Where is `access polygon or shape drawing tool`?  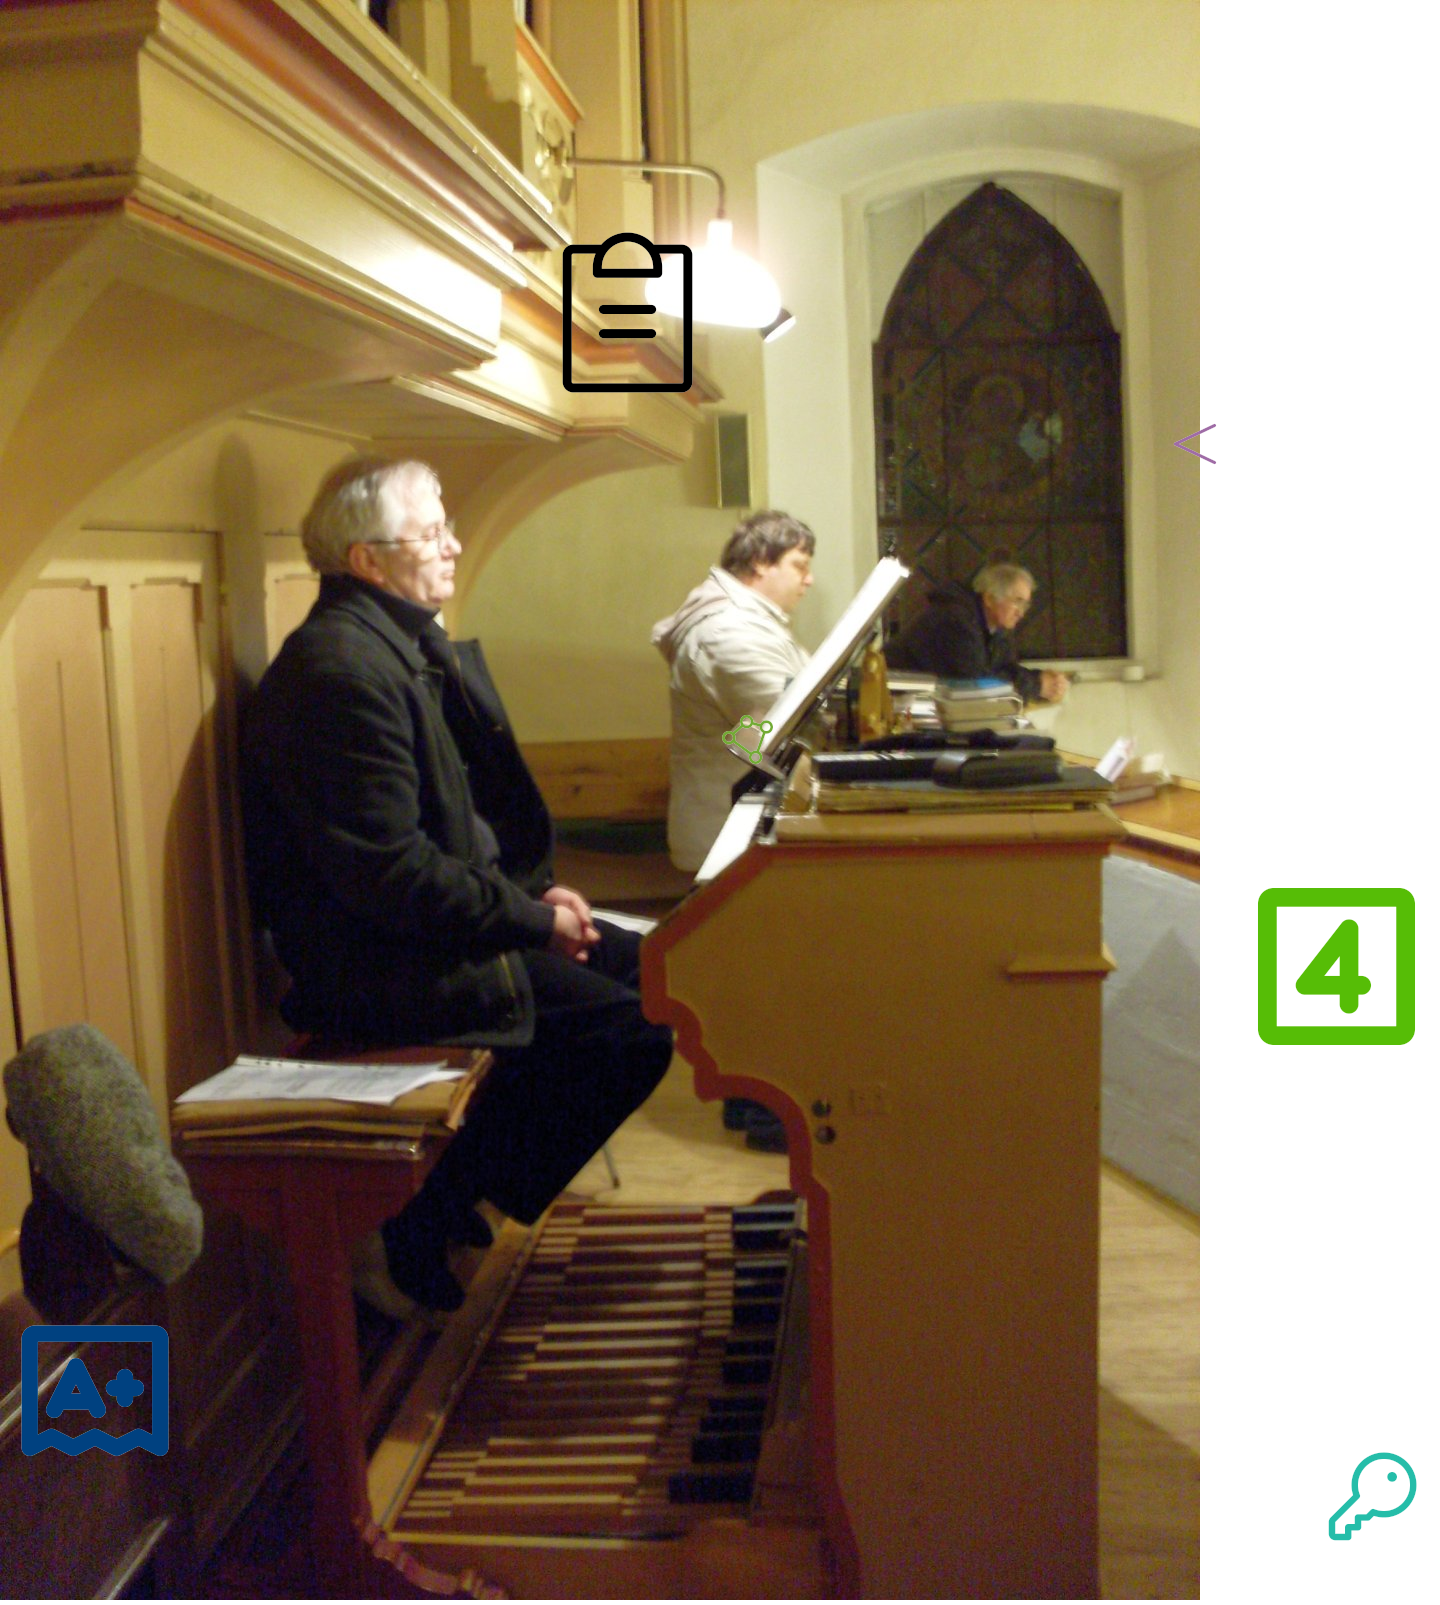 access polygon or shape drawing tool is located at coordinates (748, 739).